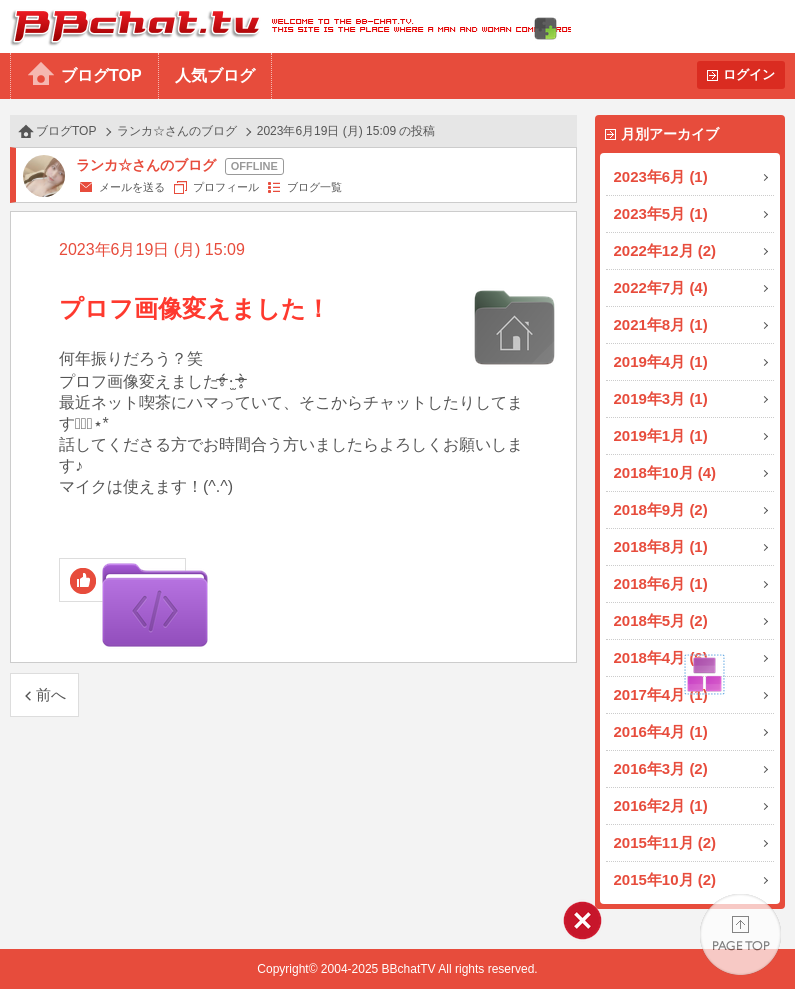 Image resolution: width=795 pixels, height=989 pixels. What do you see at coordinates (582, 920) in the screenshot?
I see `close the current window or dialog` at bounding box center [582, 920].